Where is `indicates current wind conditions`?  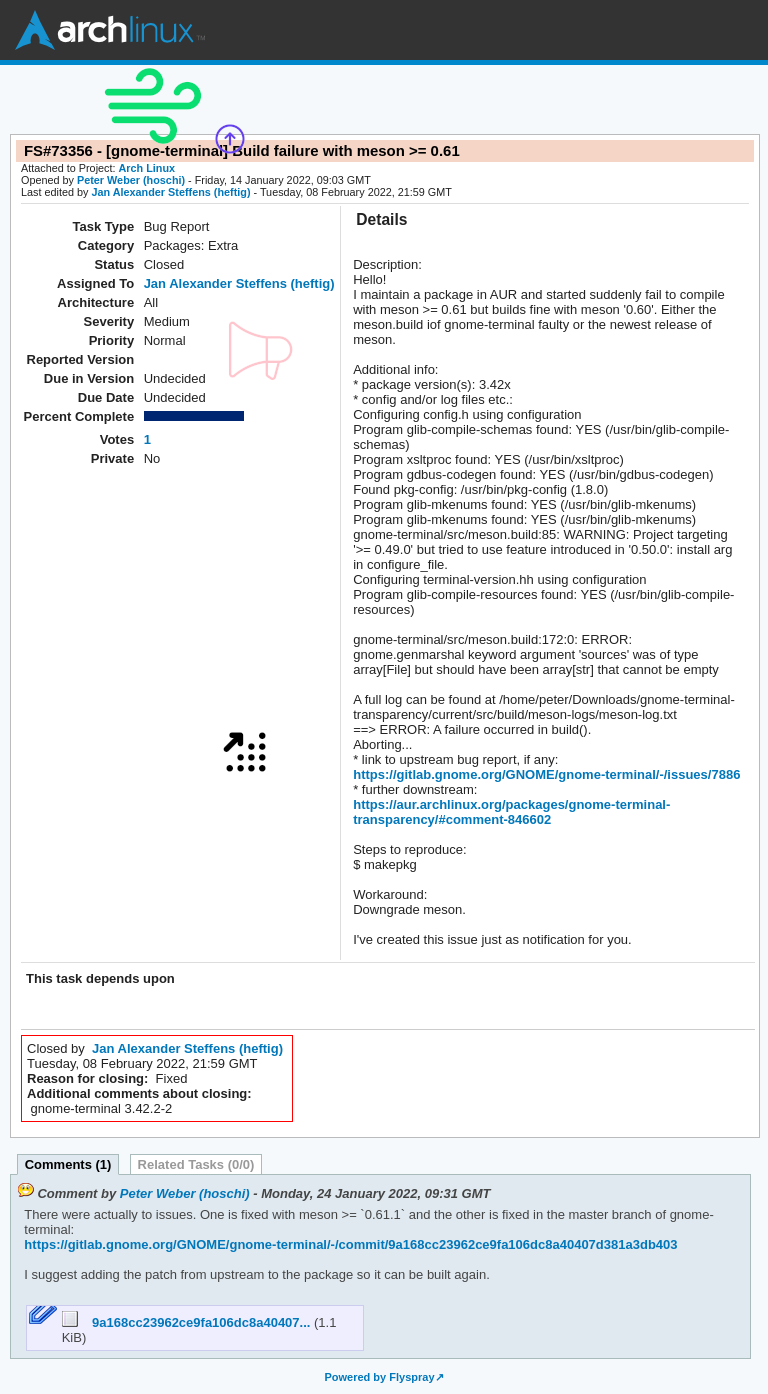
indicates current wind conditions is located at coordinates (153, 106).